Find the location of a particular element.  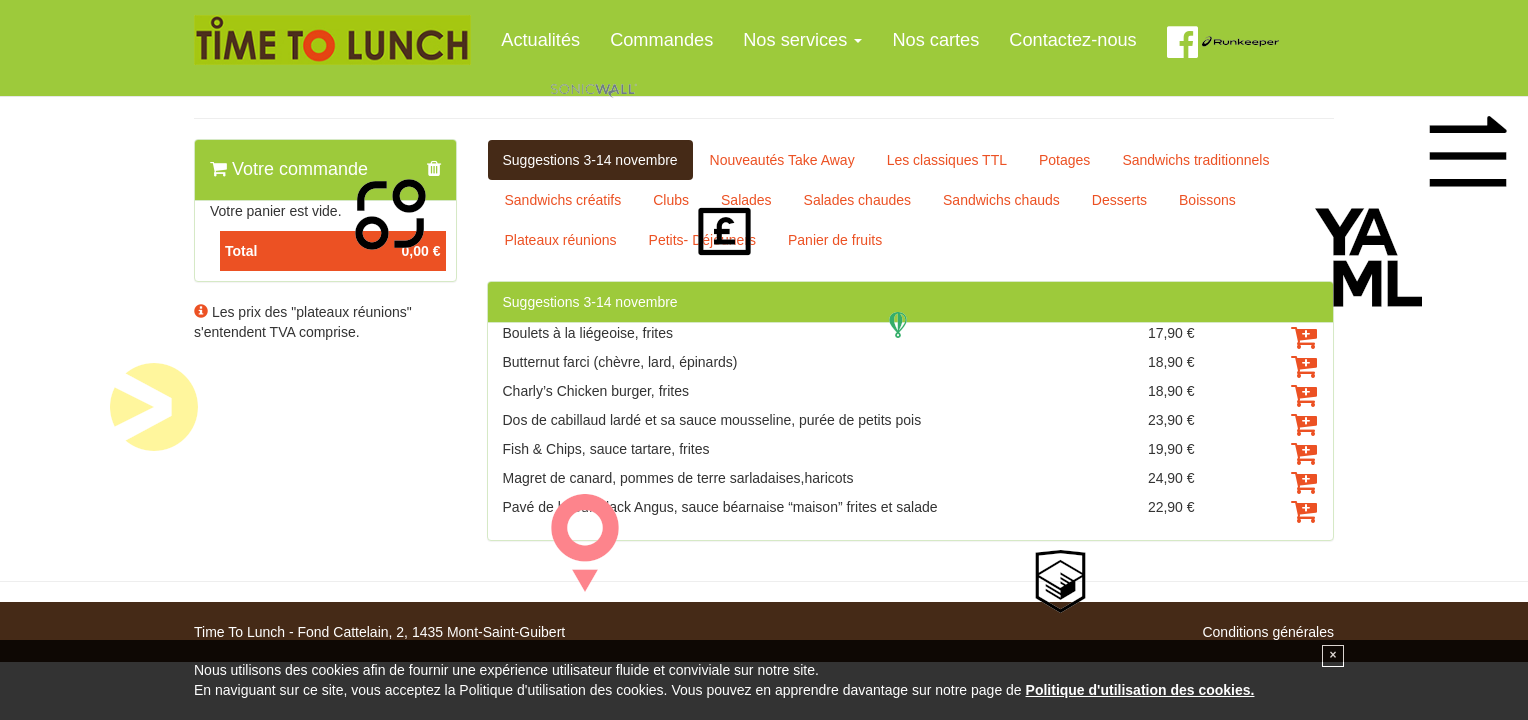

view balance in british pounds is located at coordinates (724, 231).